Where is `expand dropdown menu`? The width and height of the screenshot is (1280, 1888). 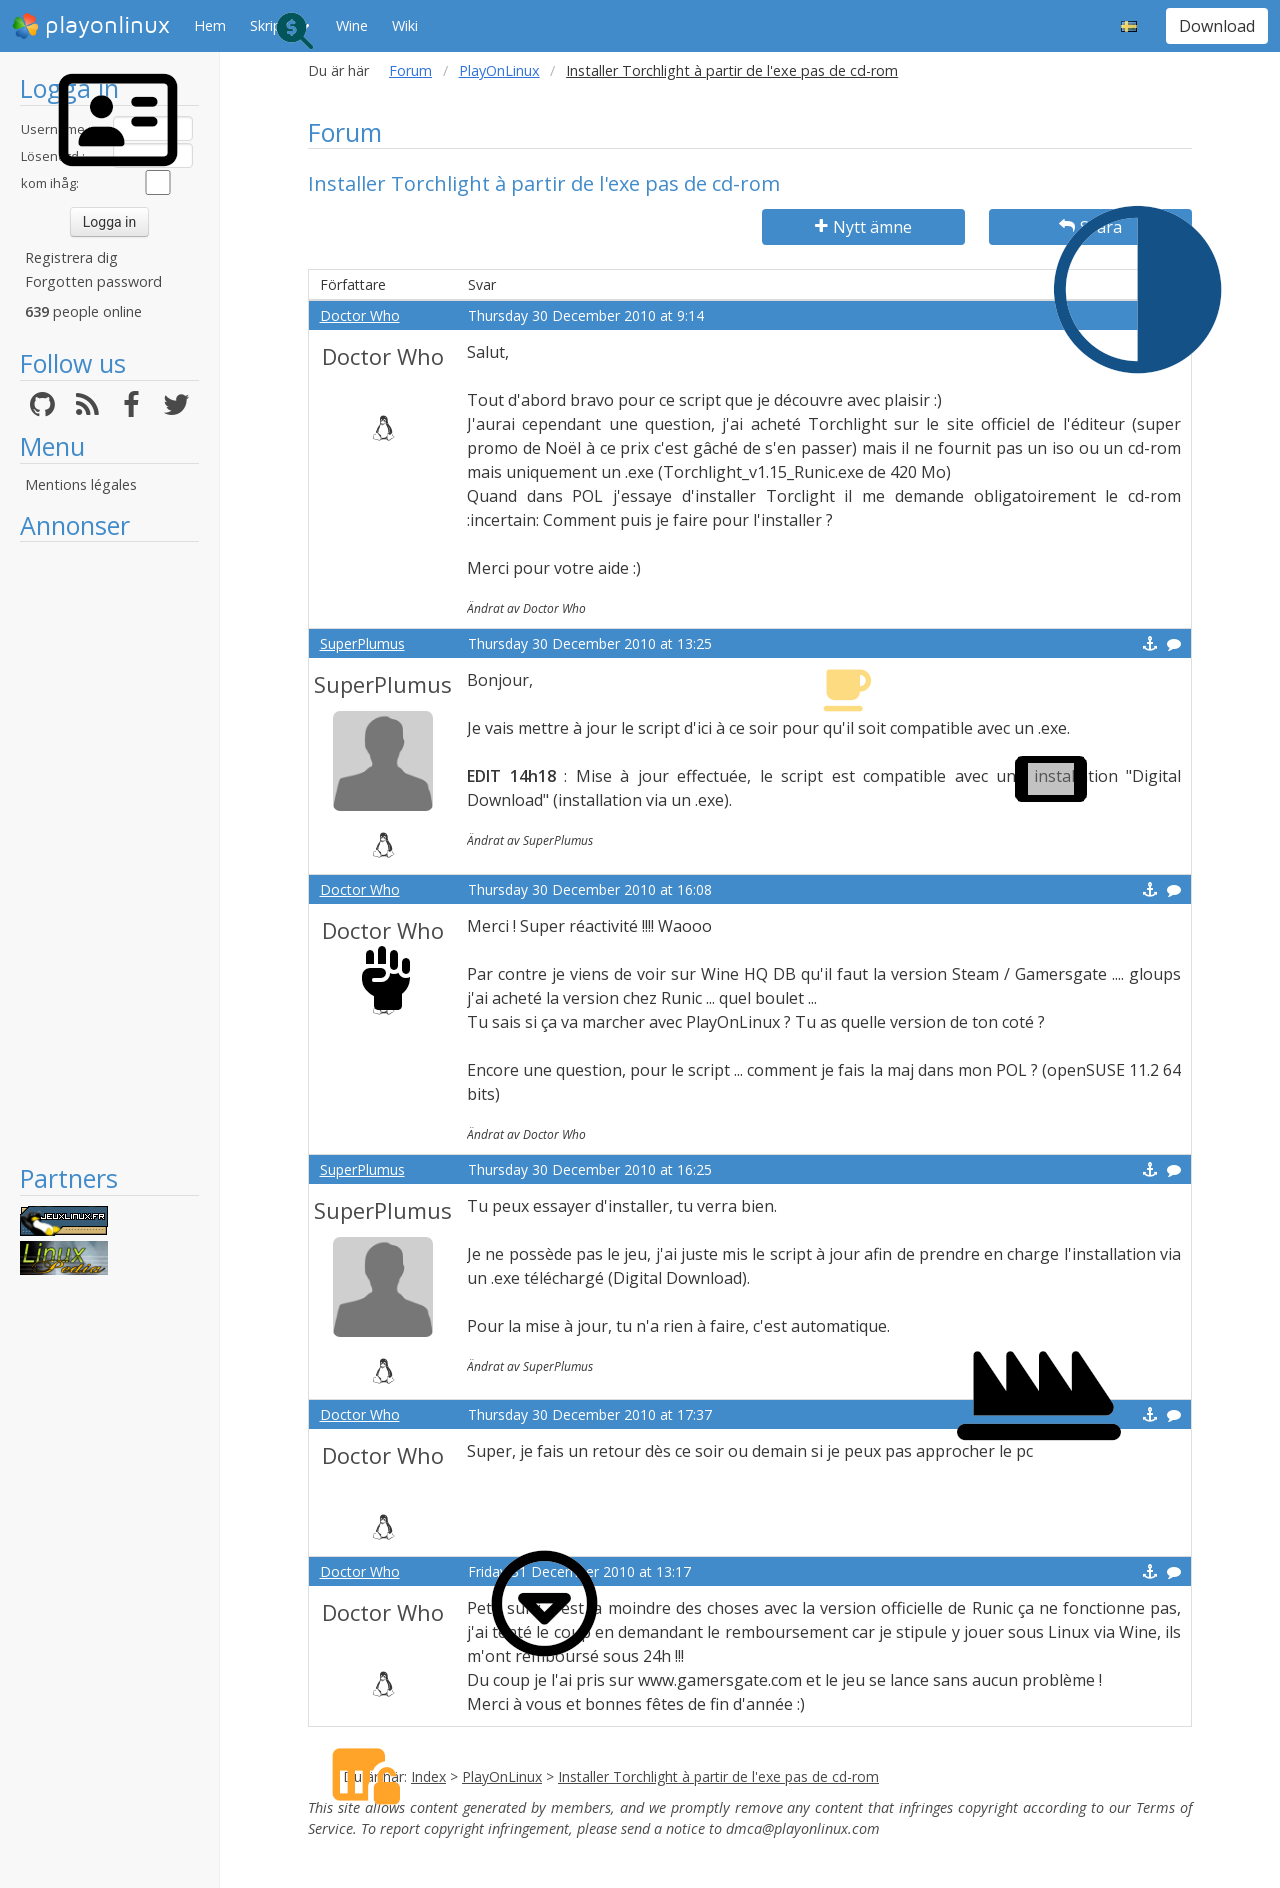 expand dropdown menu is located at coordinates (544, 1603).